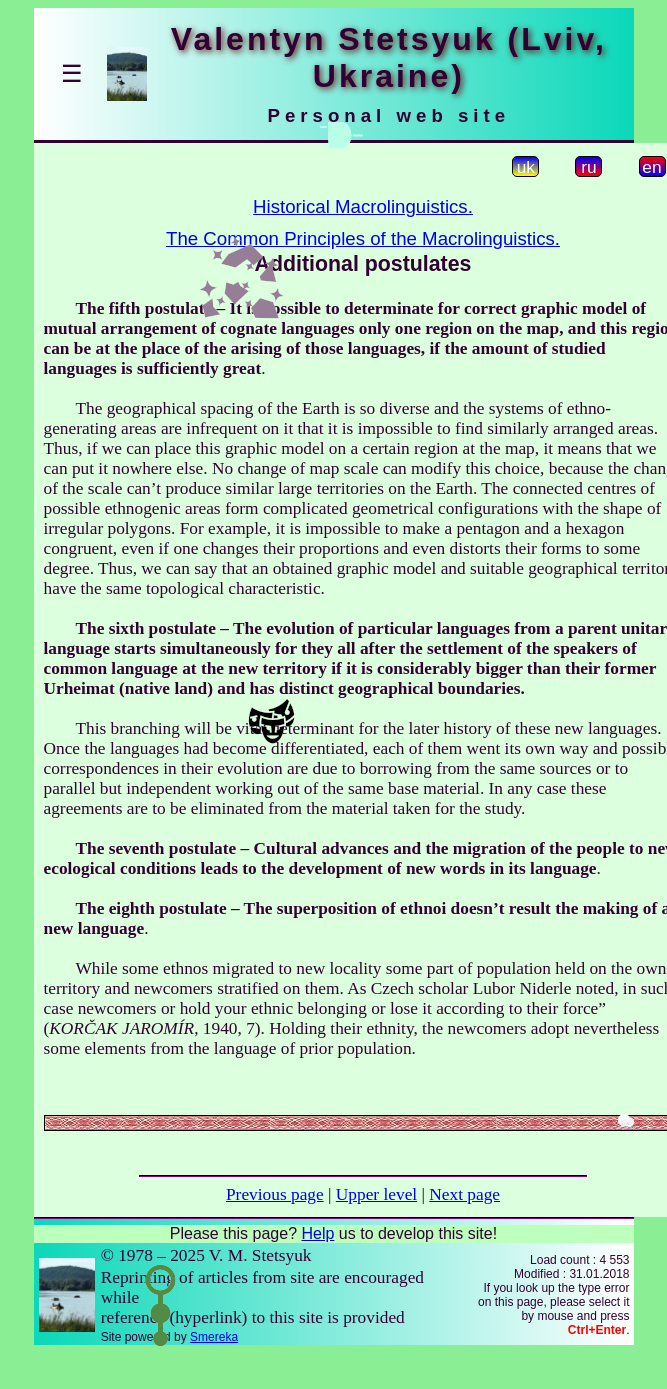  What do you see at coordinates (341, 135) in the screenshot?
I see `represents an AND logic gate in a circuit diagram` at bounding box center [341, 135].